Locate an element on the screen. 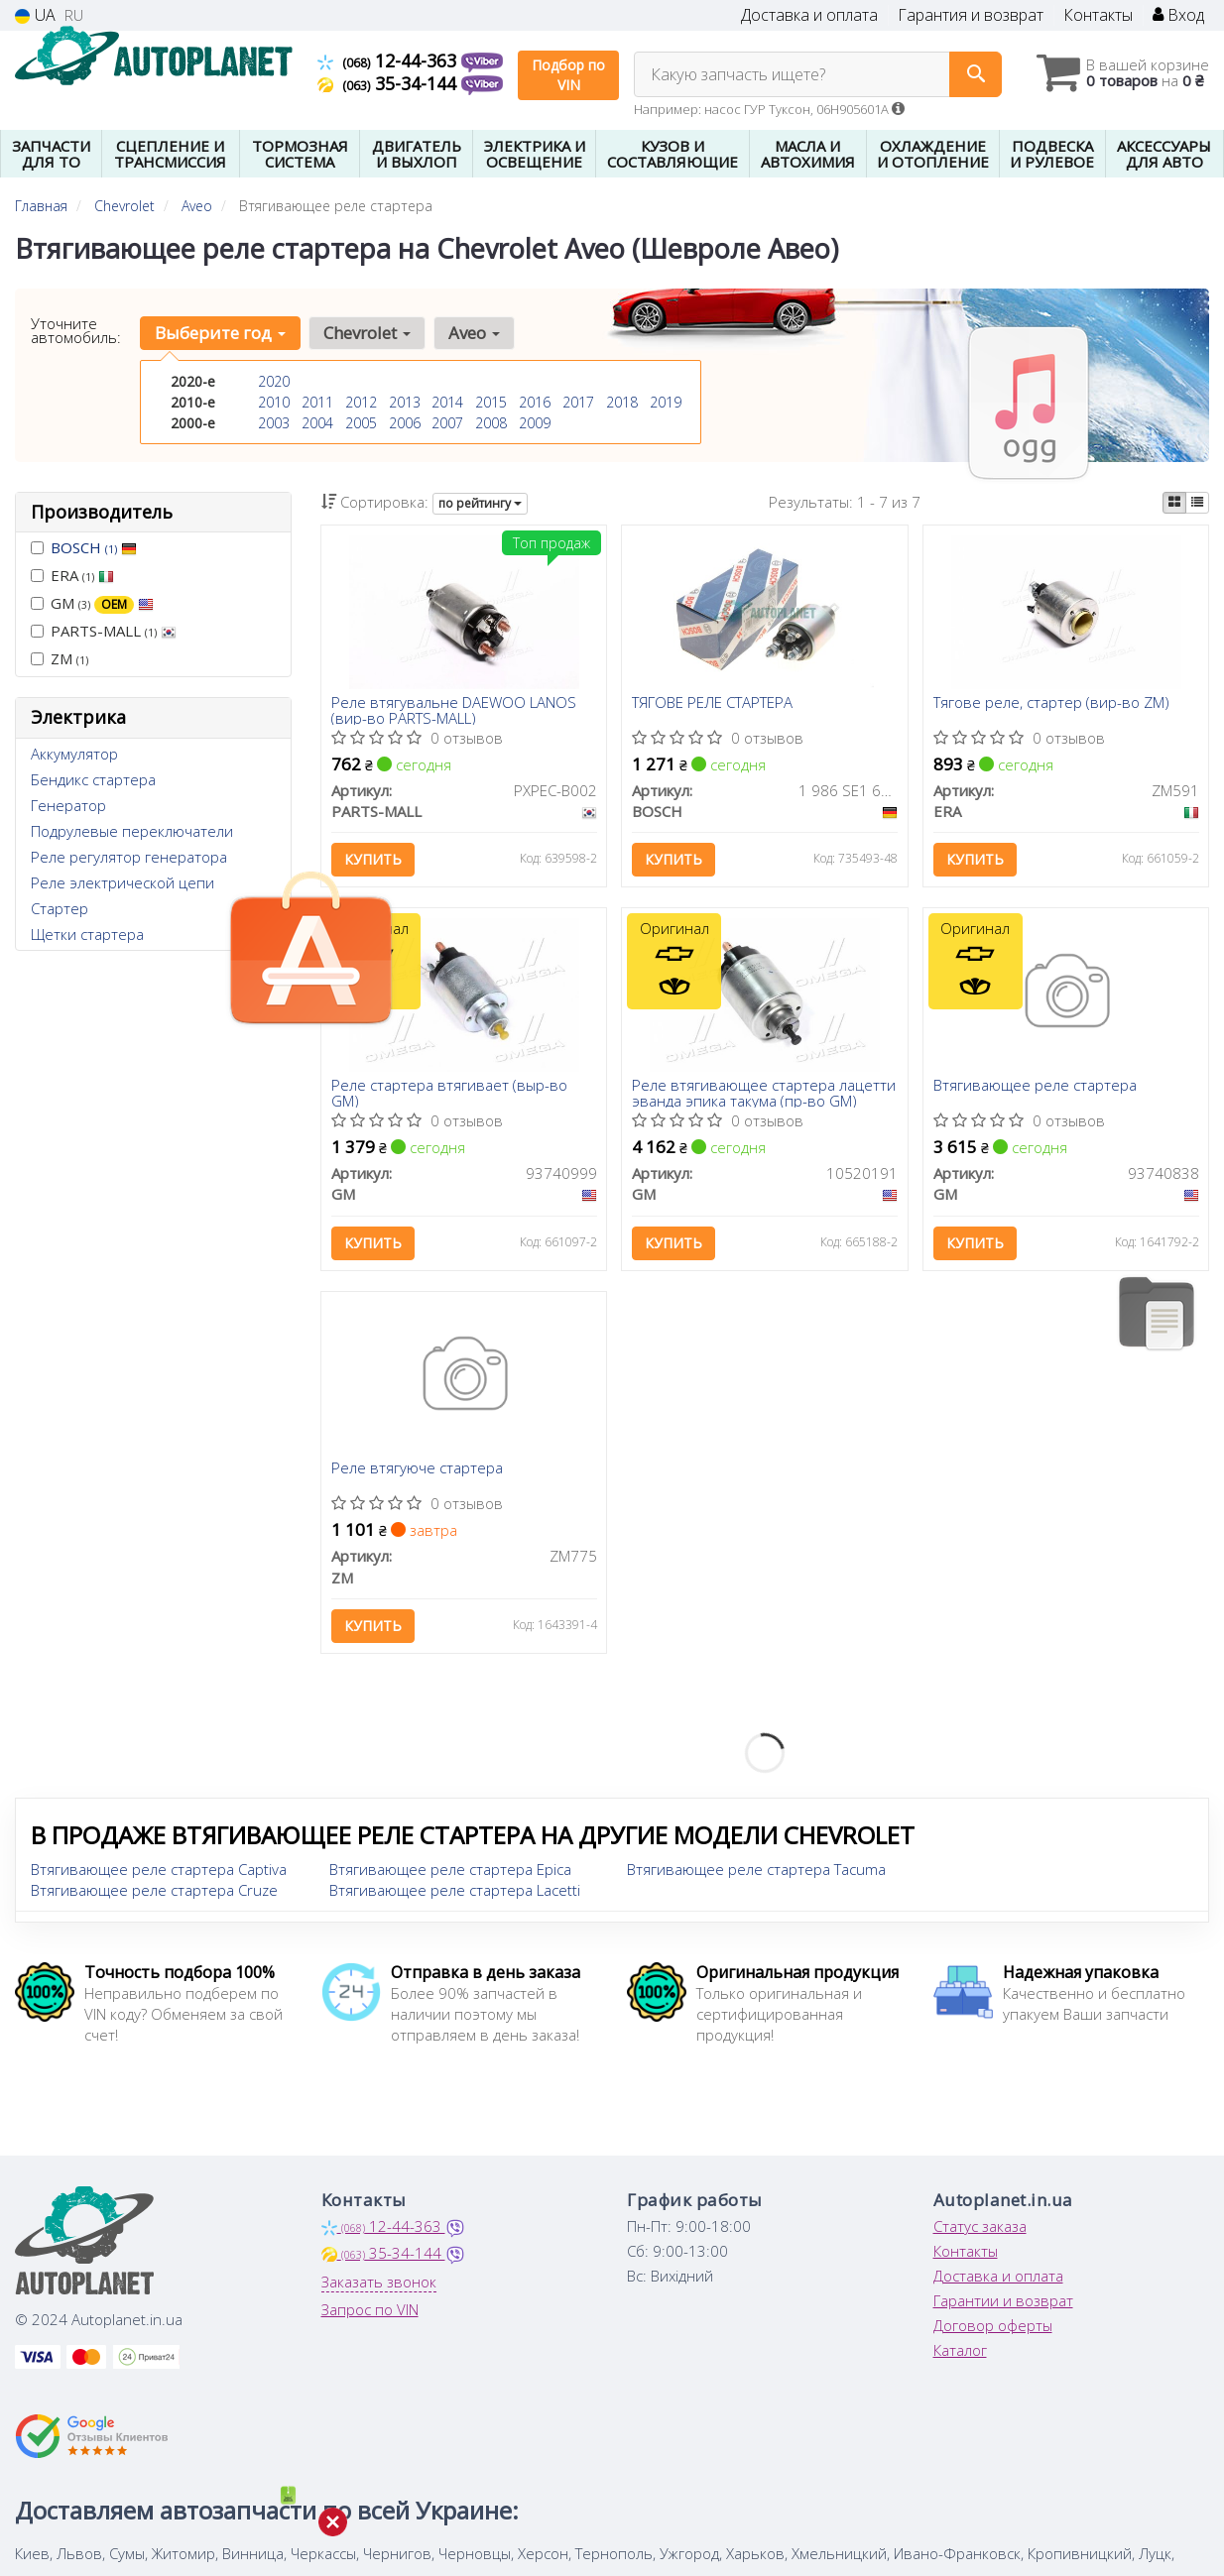 This screenshot has height=2576, width=1224. close the current dialog or modal window is located at coordinates (332, 2521).